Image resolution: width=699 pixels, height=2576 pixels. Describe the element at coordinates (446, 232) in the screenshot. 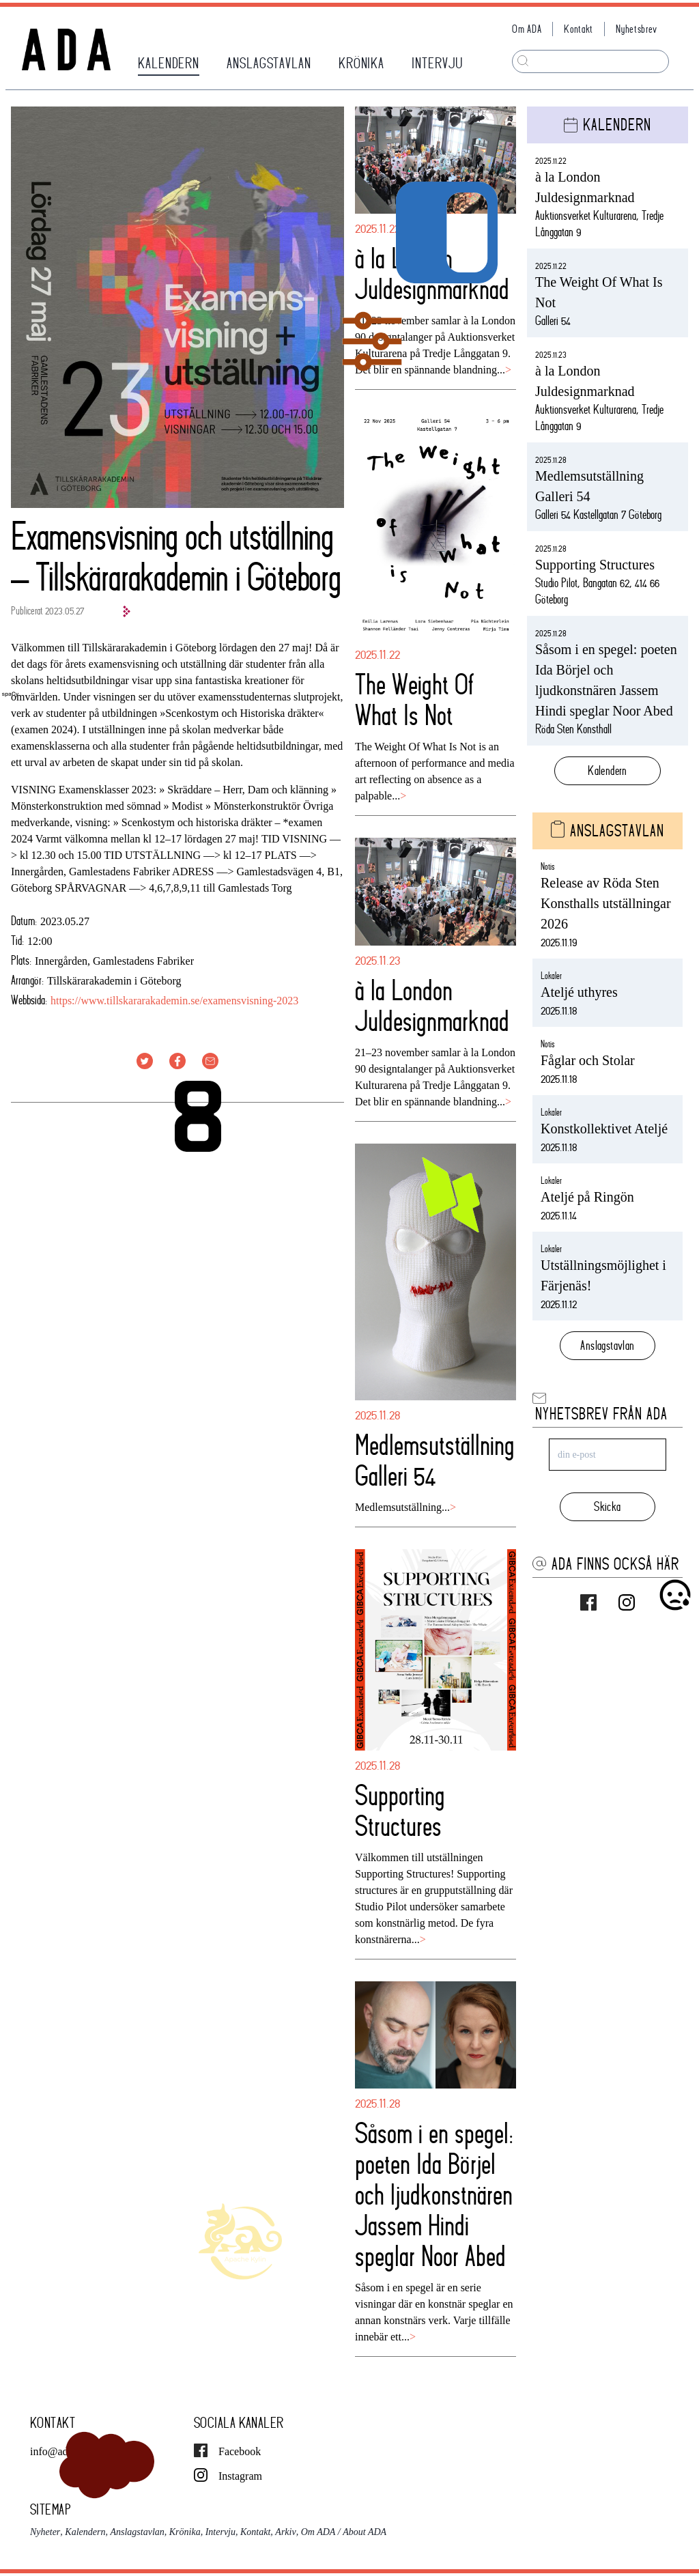

I see `open Fig terminal autocomplete app` at that location.